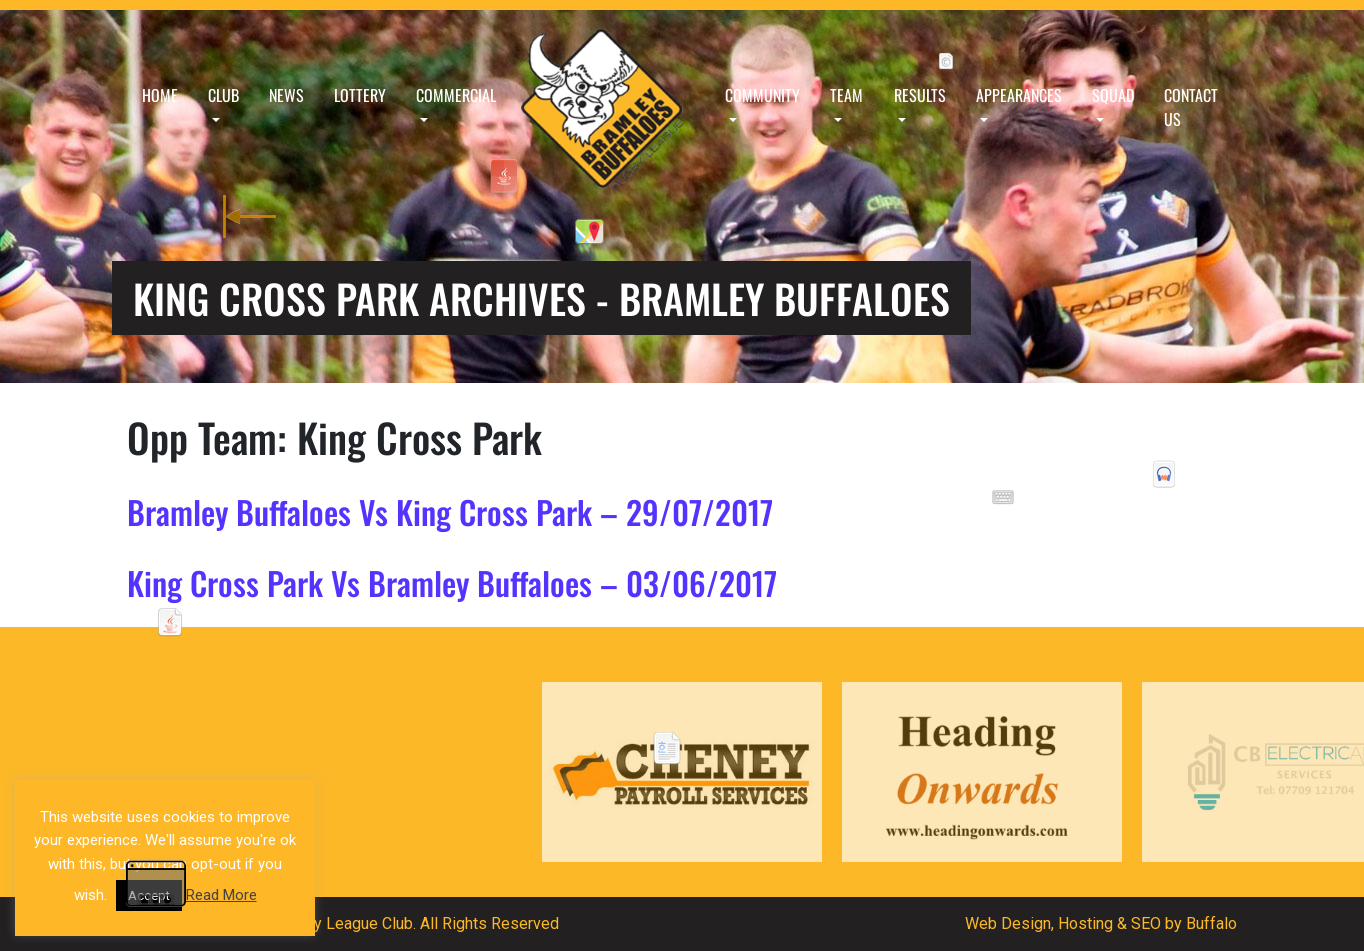 The image size is (1364, 951). I want to click on go to the first item in a list or sequence, so click(249, 216).